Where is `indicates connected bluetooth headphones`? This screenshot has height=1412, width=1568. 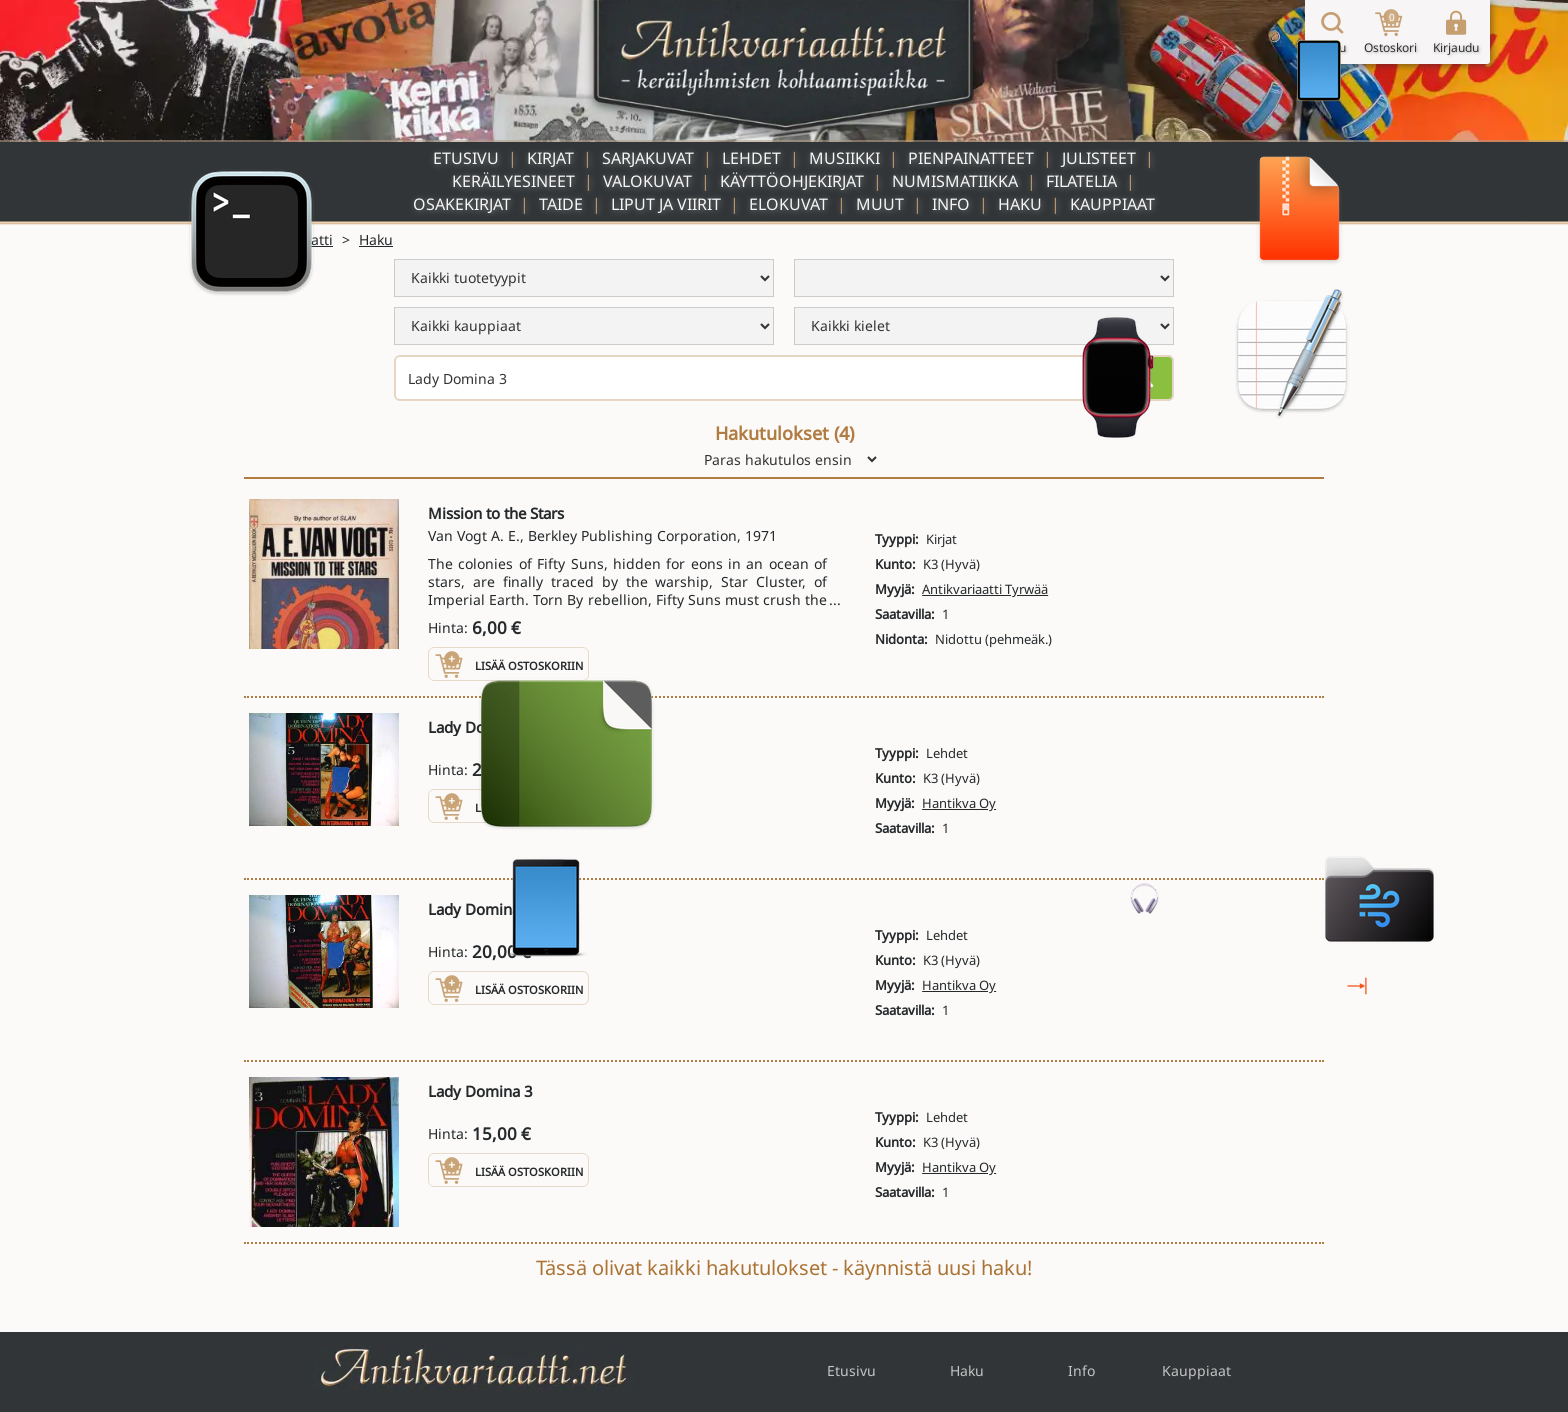 indicates connected bluetooth headphones is located at coordinates (1144, 898).